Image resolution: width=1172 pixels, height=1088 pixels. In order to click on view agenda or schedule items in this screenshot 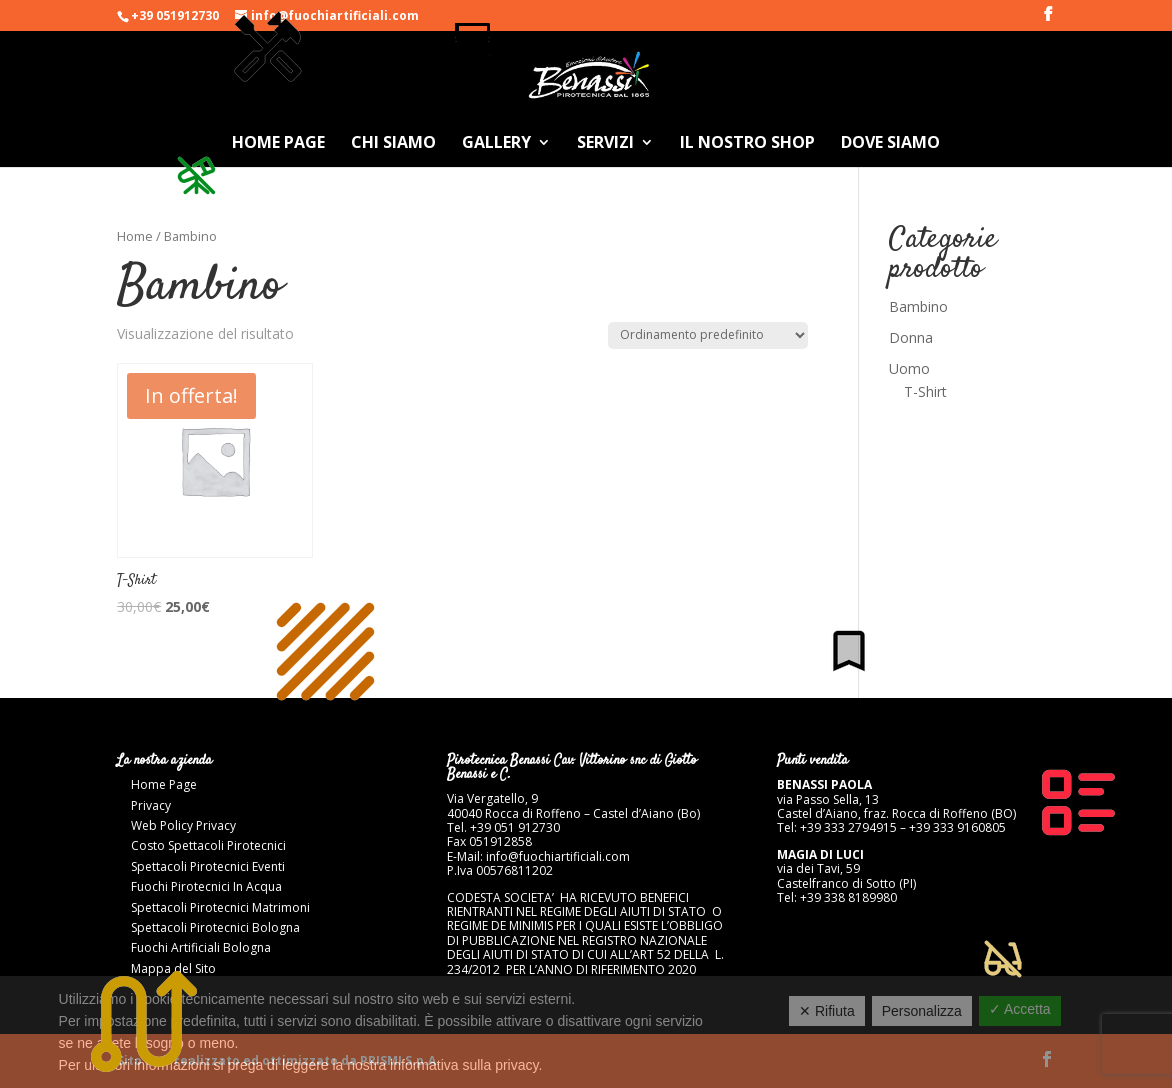, I will do `click(473, 39)`.